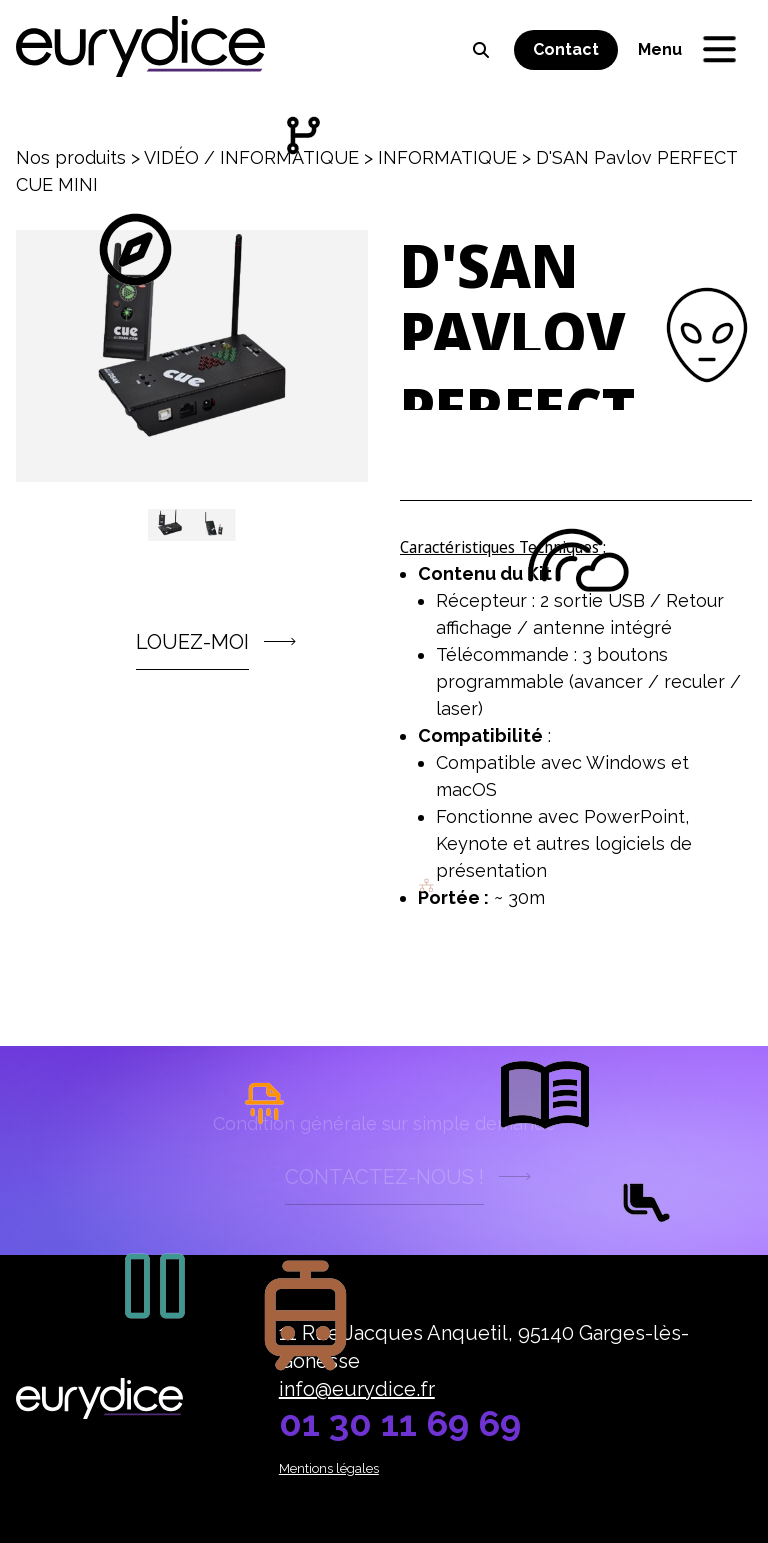  What do you see at coordinates (264, 1102) in the screenshot?
I see `permanently delete a file` at bounding box center [264, 1102].